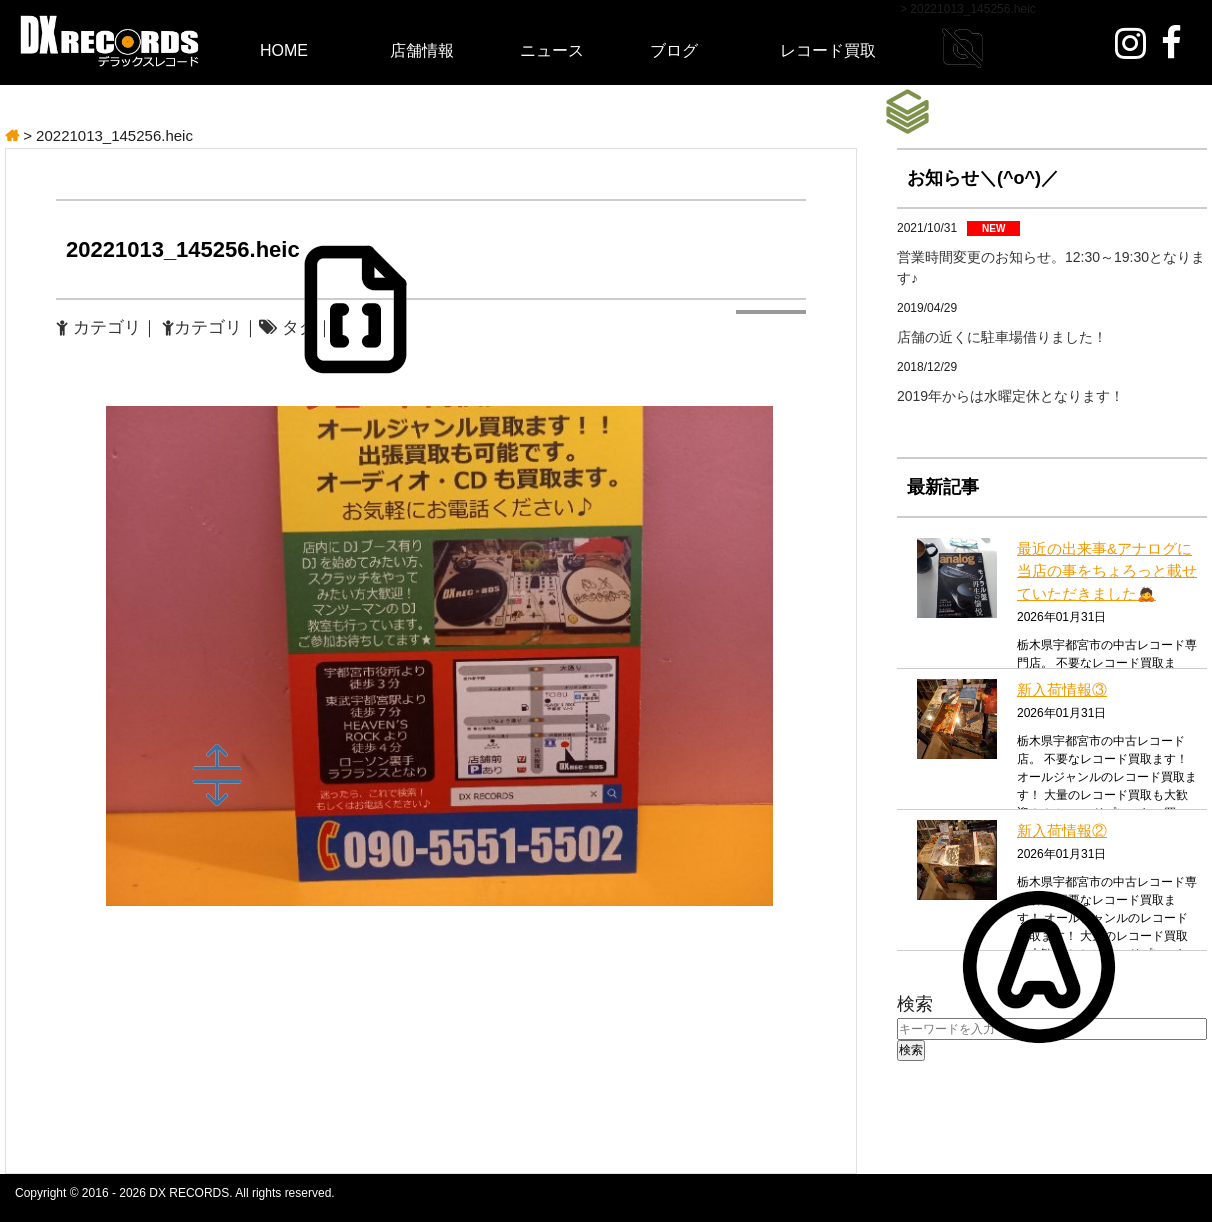 This screenshot has height=1222, width=1212. Describe the element at coordinates (907, 110) in the screenshot. I see `access Databricks platform` at that location.